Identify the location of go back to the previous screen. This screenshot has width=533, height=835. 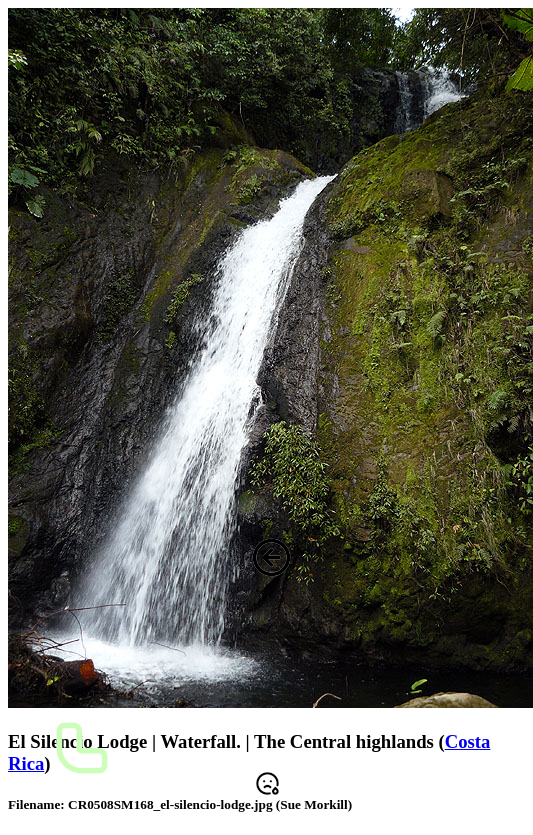
(271, 557).